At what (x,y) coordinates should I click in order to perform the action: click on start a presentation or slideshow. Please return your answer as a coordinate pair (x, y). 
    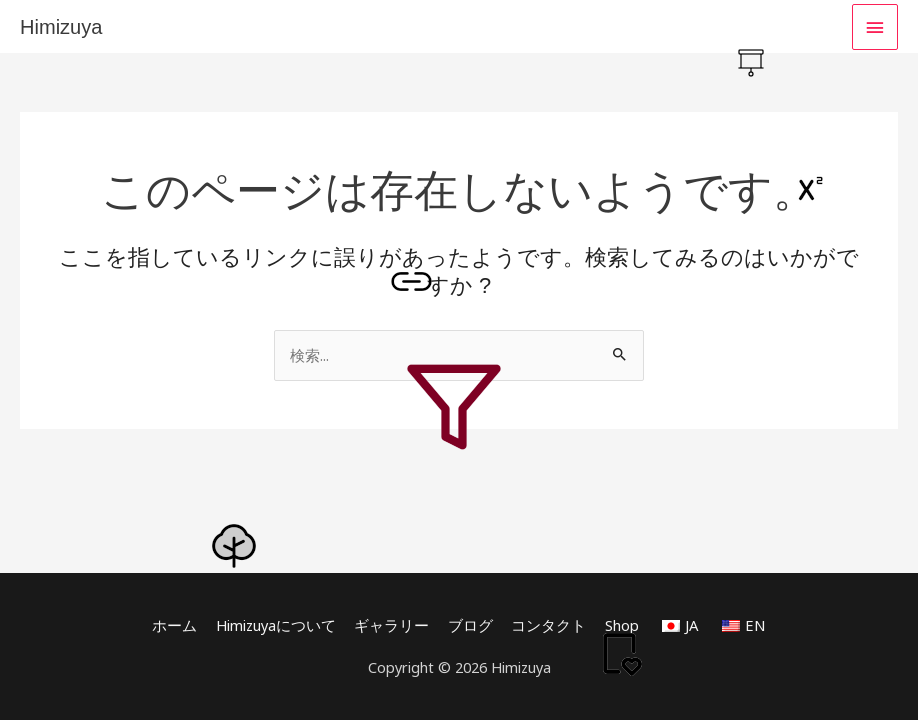
    Looking at the image, I should click on (751, 61).